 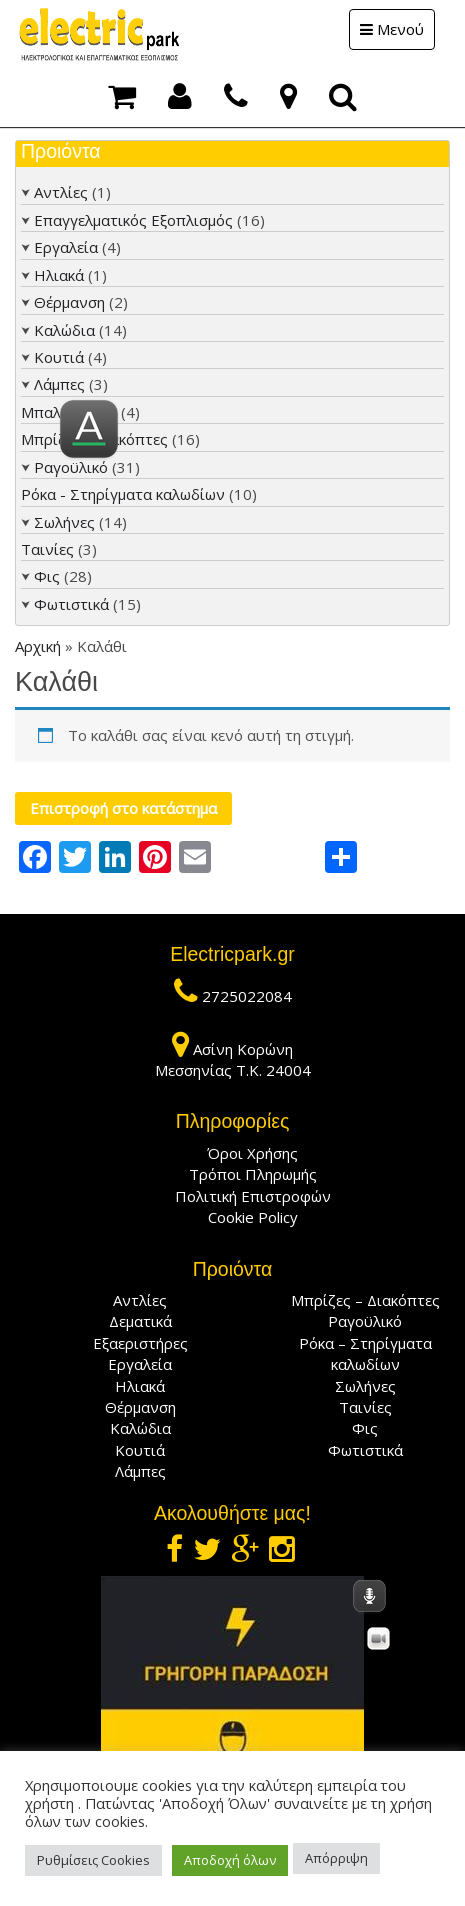 What do you see at coordinates (378, 1638) in the screenshot?
I see `open camera or start video recording` at bounding box center [378, 1638].